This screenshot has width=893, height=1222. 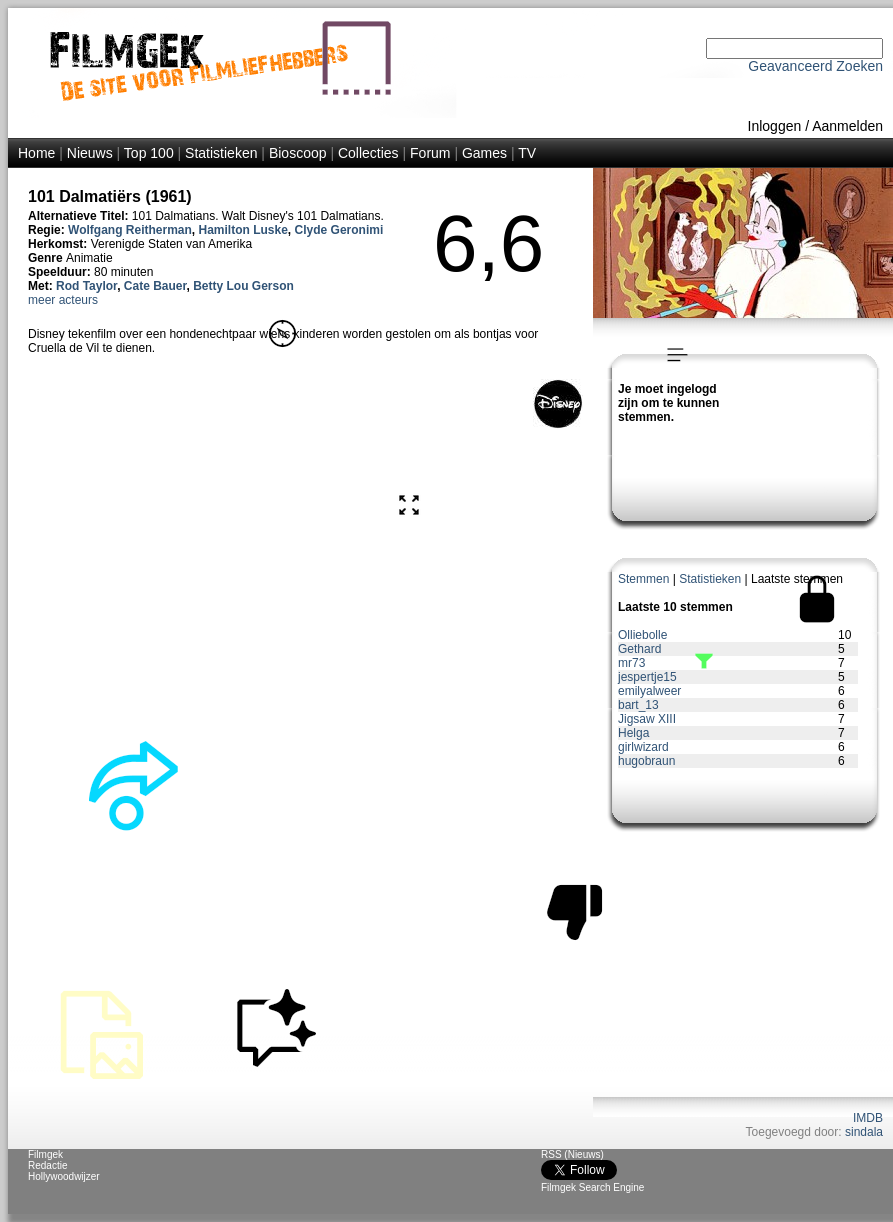 I want to click on indicates a locked or secured item, so click(x=817, y=599).